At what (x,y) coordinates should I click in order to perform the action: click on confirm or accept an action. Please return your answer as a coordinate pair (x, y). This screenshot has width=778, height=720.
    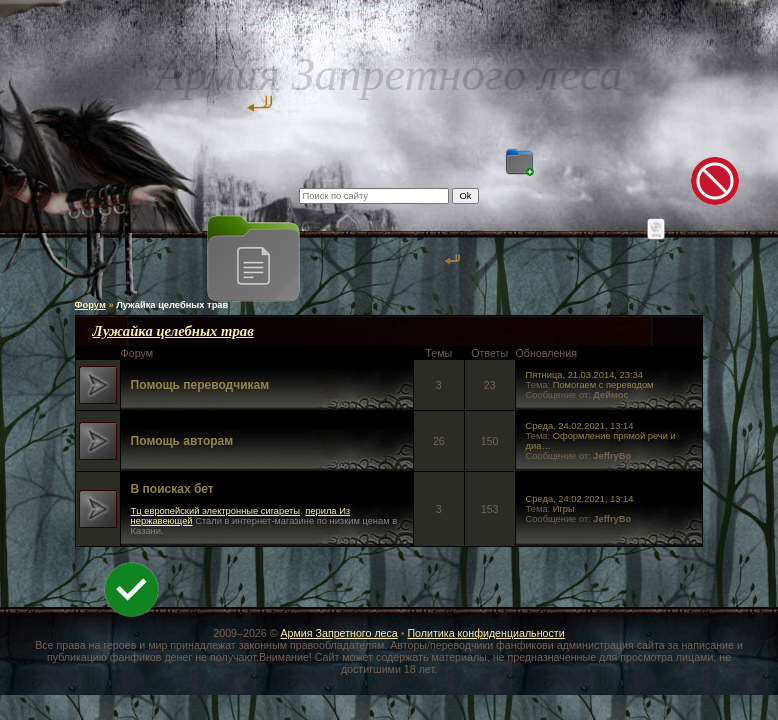
    Looking at the image, I should click on (131, 589).